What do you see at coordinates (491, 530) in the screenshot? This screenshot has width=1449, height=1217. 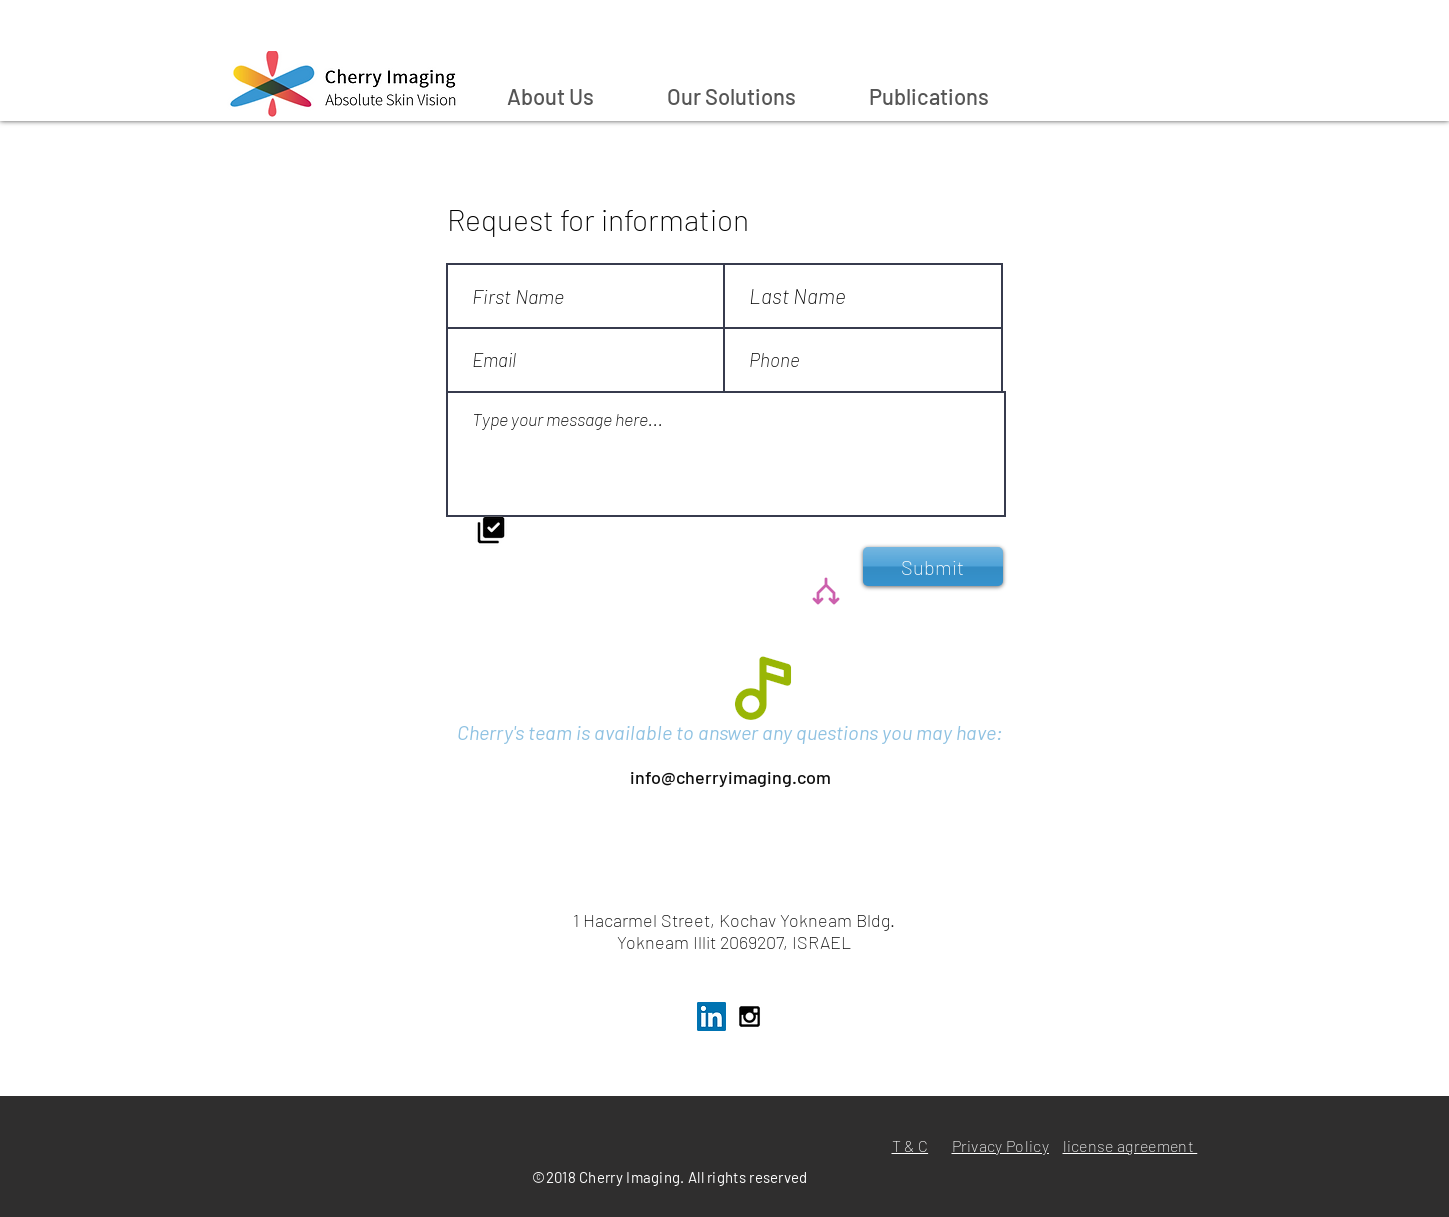 I see `item successfully added to library` at bounding box center [491, 530].